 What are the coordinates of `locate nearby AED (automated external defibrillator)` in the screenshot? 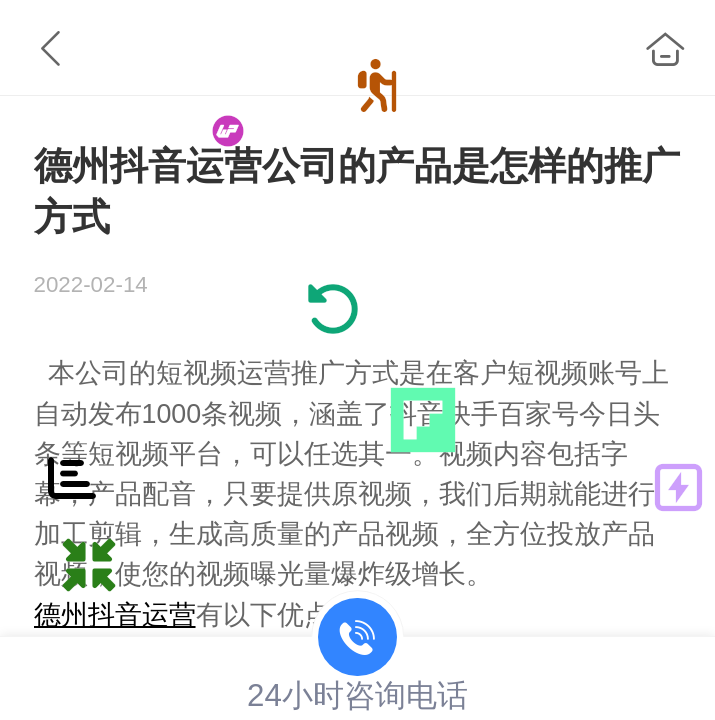 It's located at (678, 487).